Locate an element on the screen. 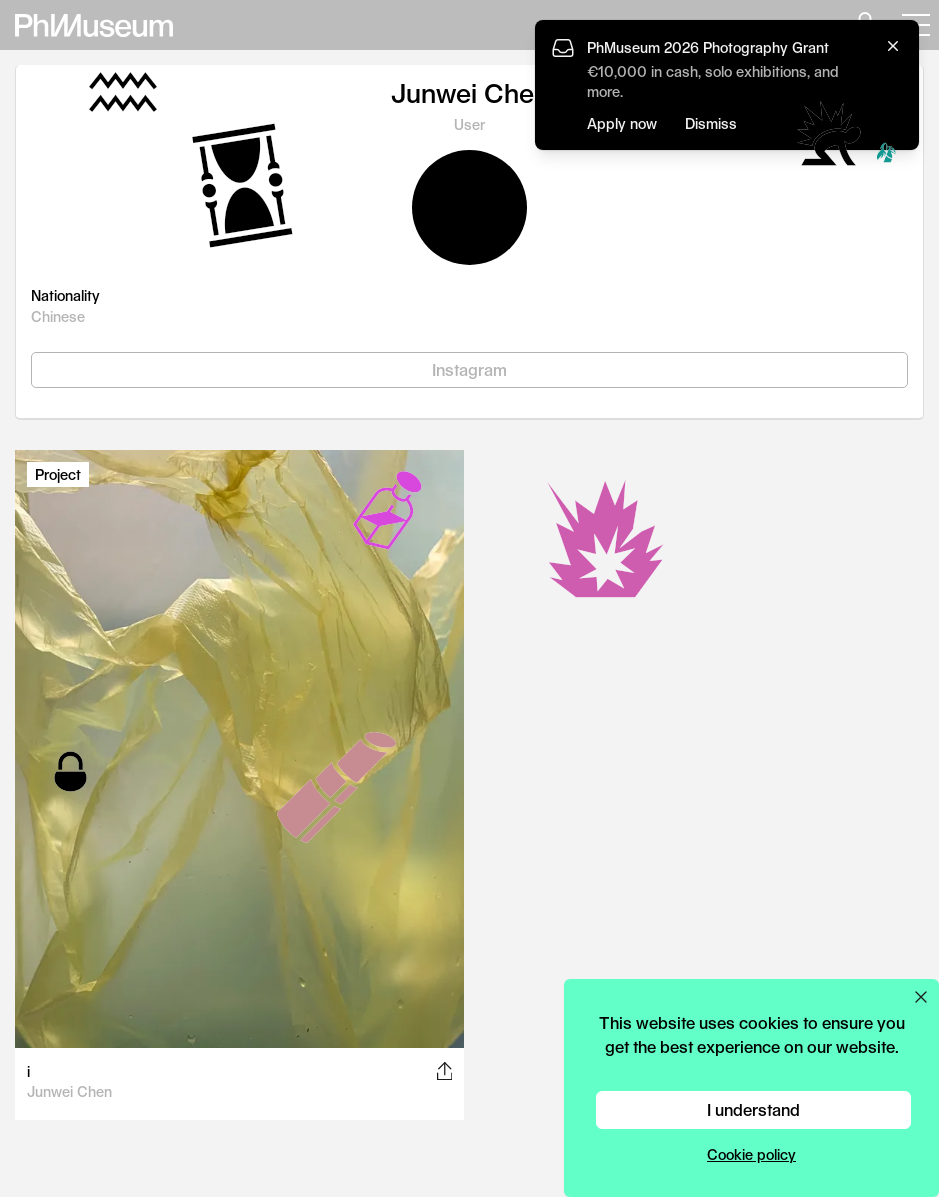  timer has expired or run out is located at coordinates (239, 185).